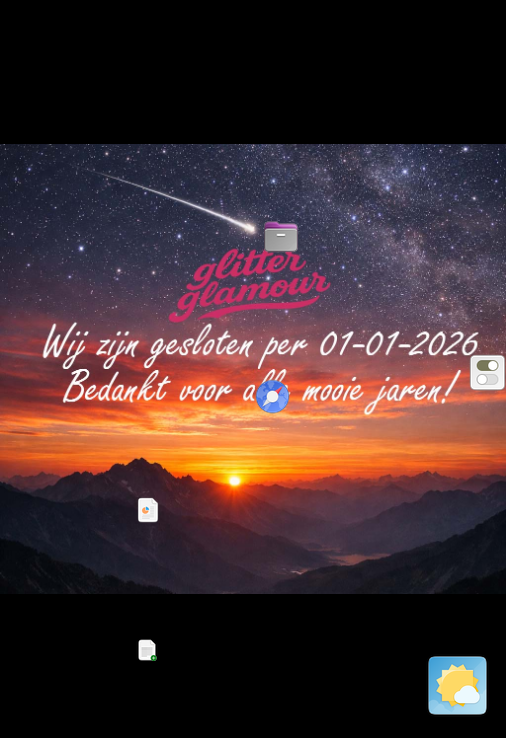 This screenshot has height=738, width=506. Describe the element at coordinates (147, 650) in the screenshot. I see `create a new document` at that location.